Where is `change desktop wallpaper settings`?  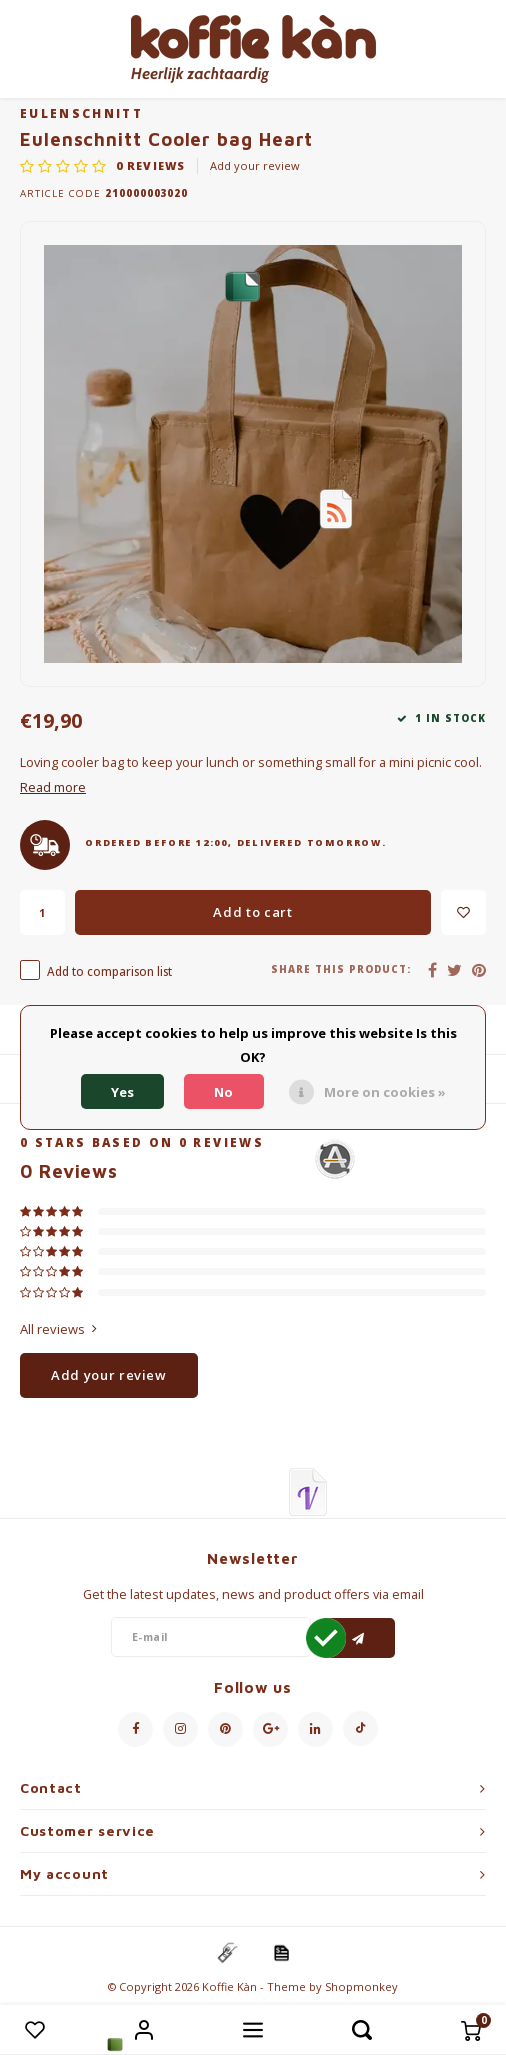 change desktop wallpaper settings is located at coordinates (242, 285).